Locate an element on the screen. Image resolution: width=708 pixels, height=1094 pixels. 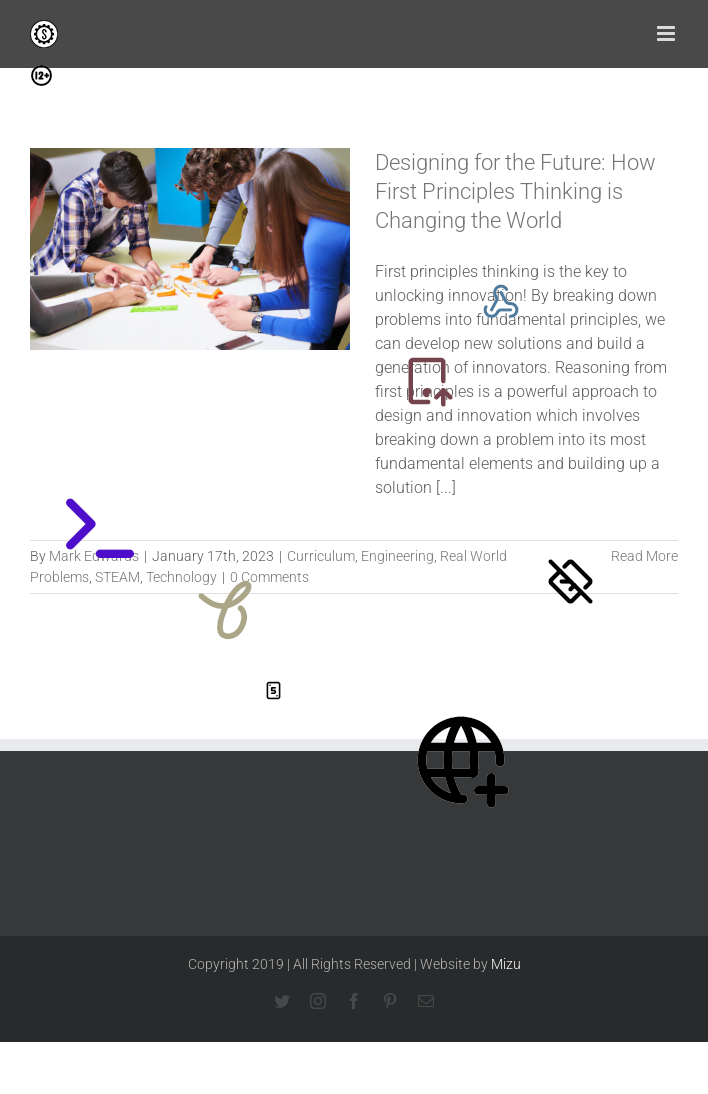
upload content to tablet device is located at coordinates (427, 381).